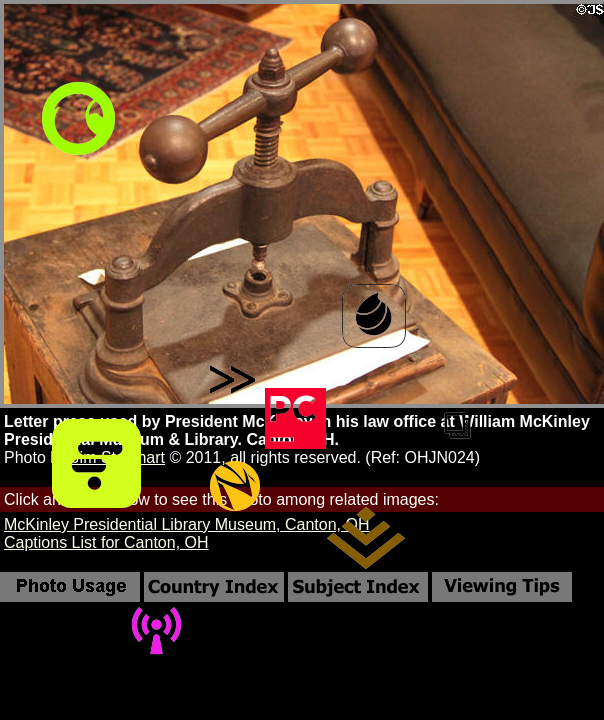 The height and width of the screenshot is (720, 604). What do you see at coordinates (295, 418) in the screenshot?
I see `open PyCharm IDE` at bounding box center [295, 418].